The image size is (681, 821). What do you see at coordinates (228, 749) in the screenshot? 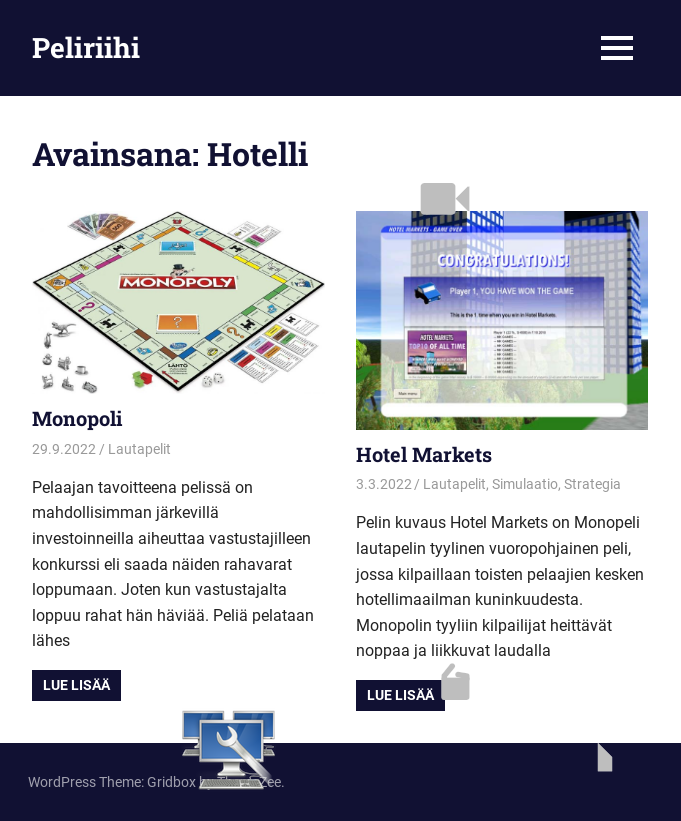
I see `access network and connection settings` at bounding box center [228, 749].